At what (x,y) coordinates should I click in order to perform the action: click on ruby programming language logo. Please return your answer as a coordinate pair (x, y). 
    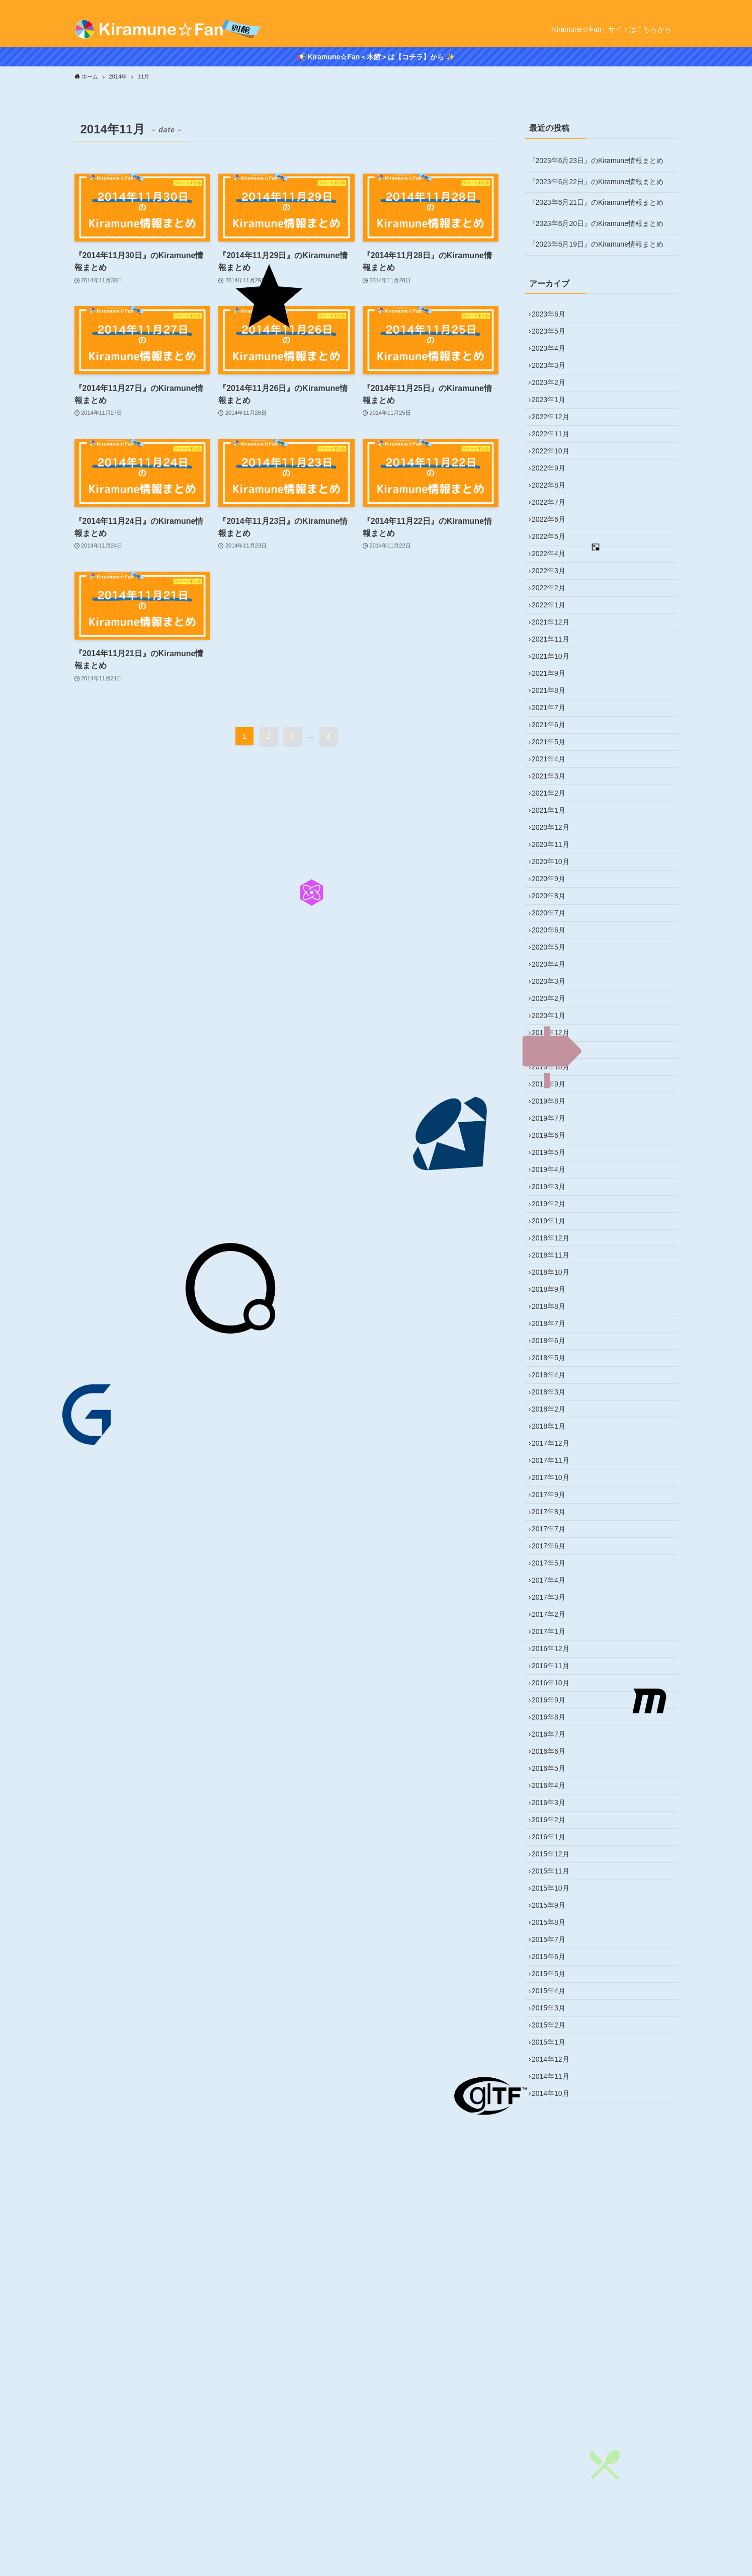
    Looking at the image, I should click on (450, 1133).